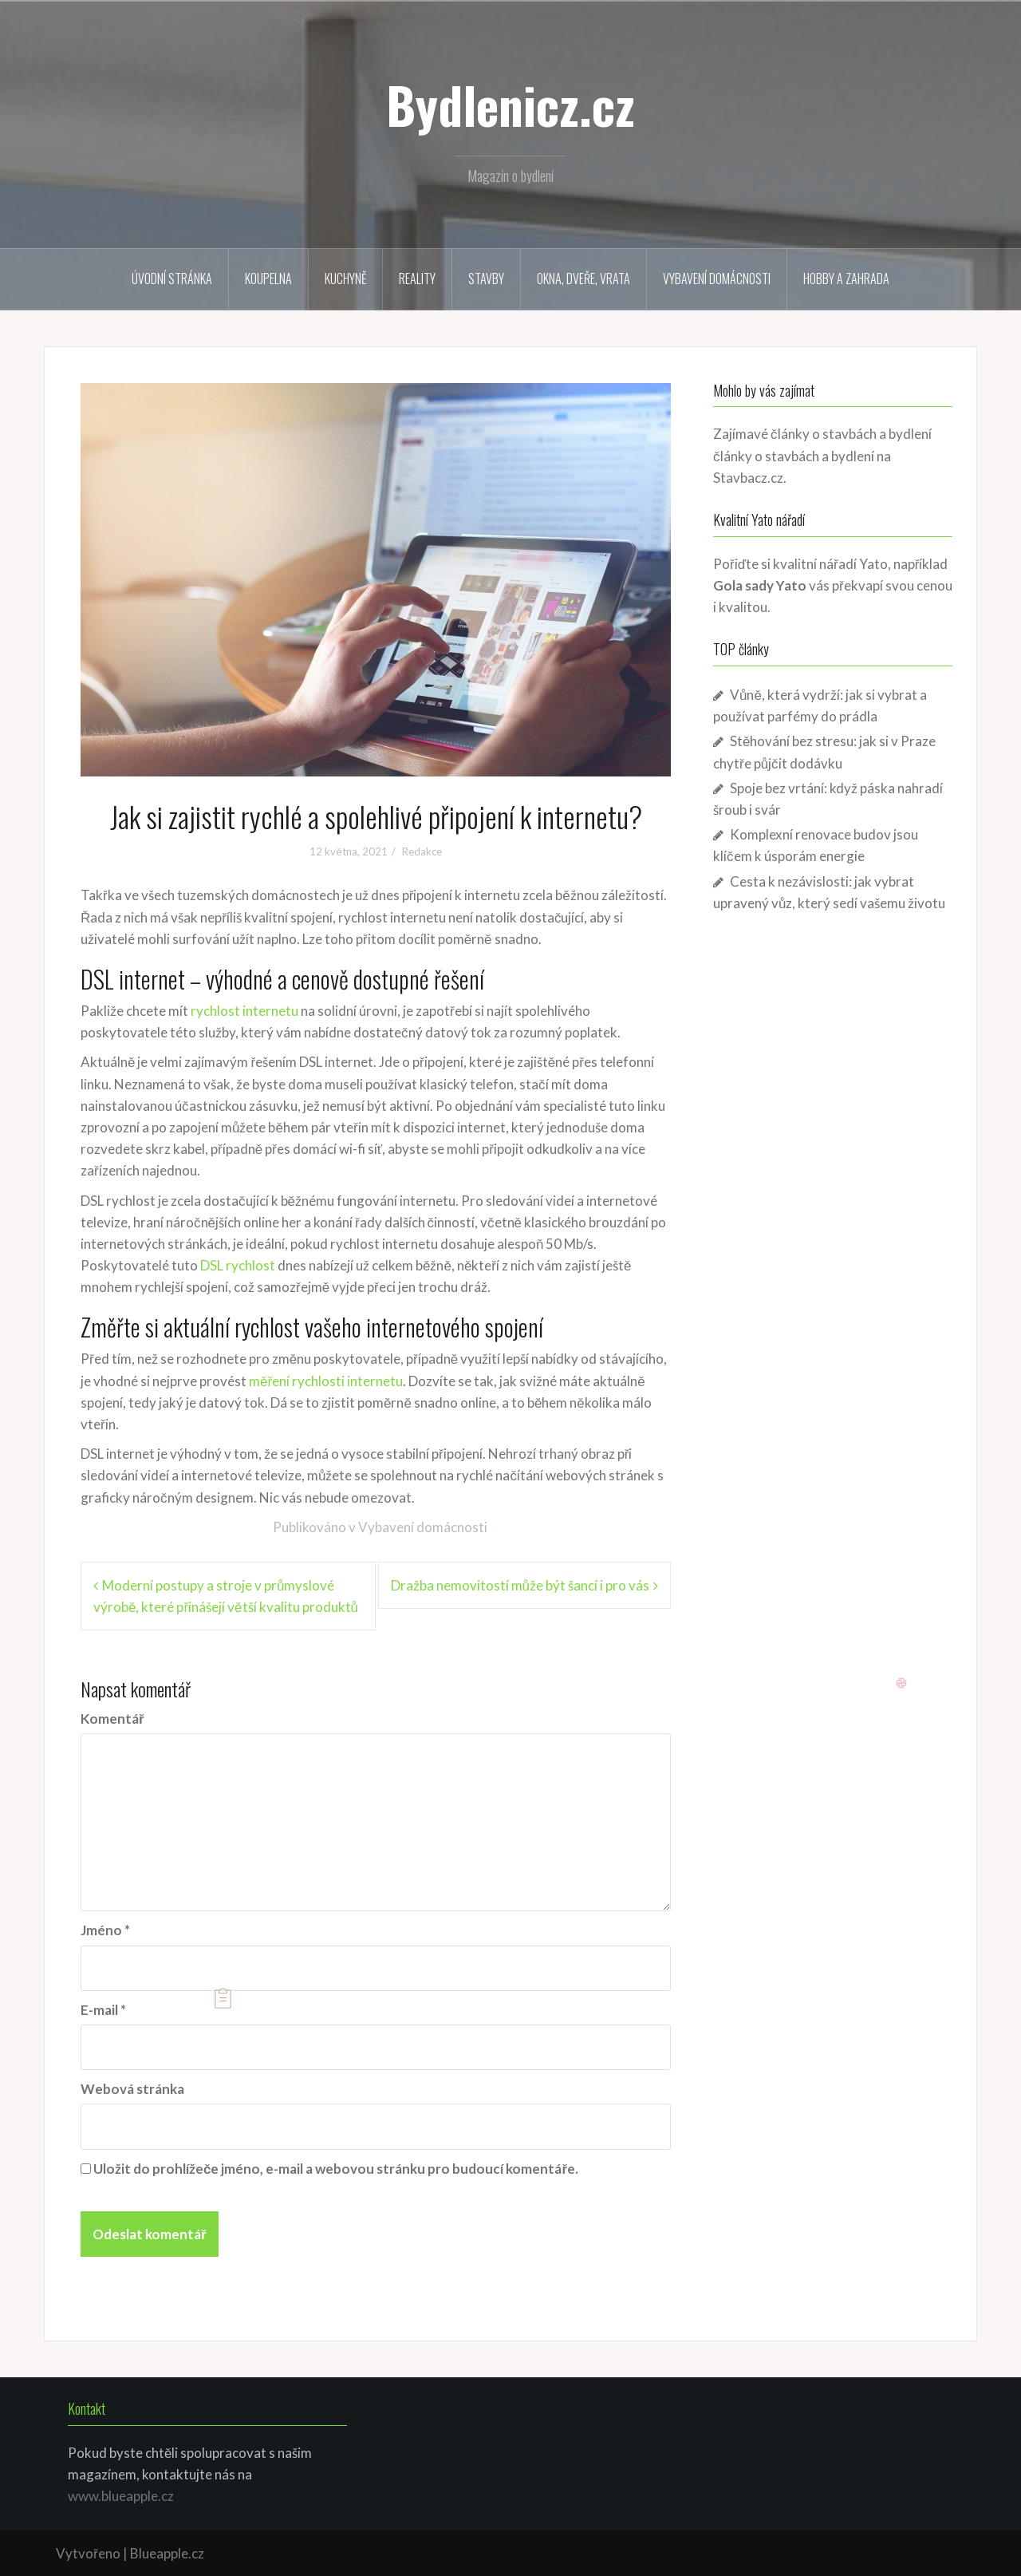  Describe the element at coordinates (901, 1683) in the screenshot. I see `open slack messaging app` at that location.